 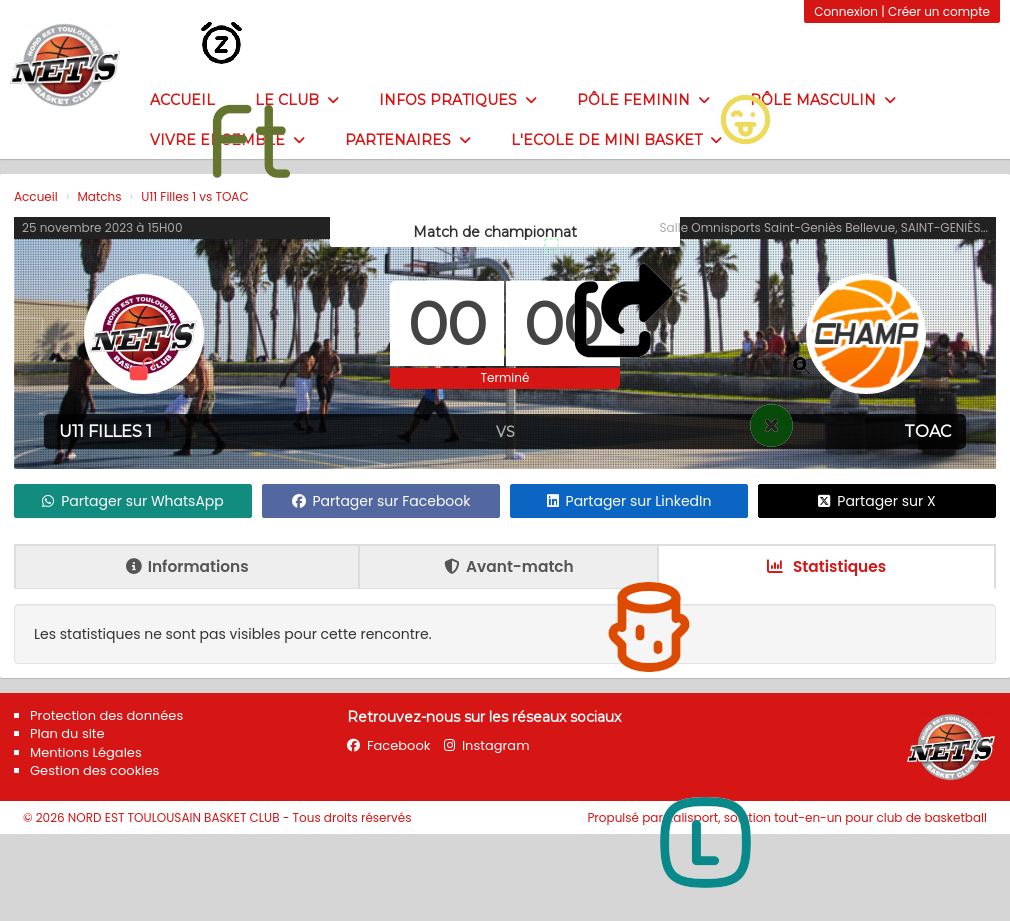 I want to click on search for pricing or financial information, so click(x=801, y=365).